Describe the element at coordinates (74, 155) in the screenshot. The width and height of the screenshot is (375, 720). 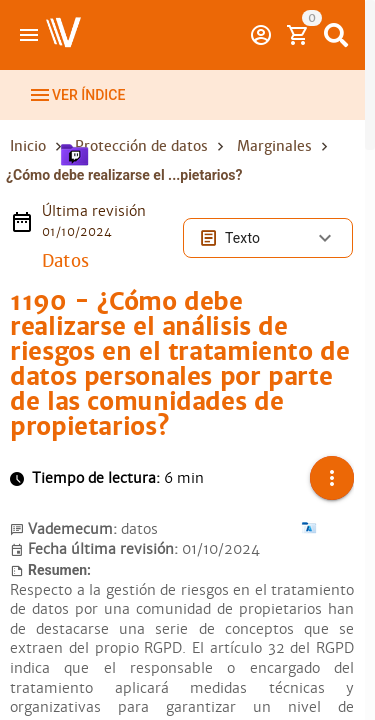
I see `open folder containing Twitch-related files` at that location.